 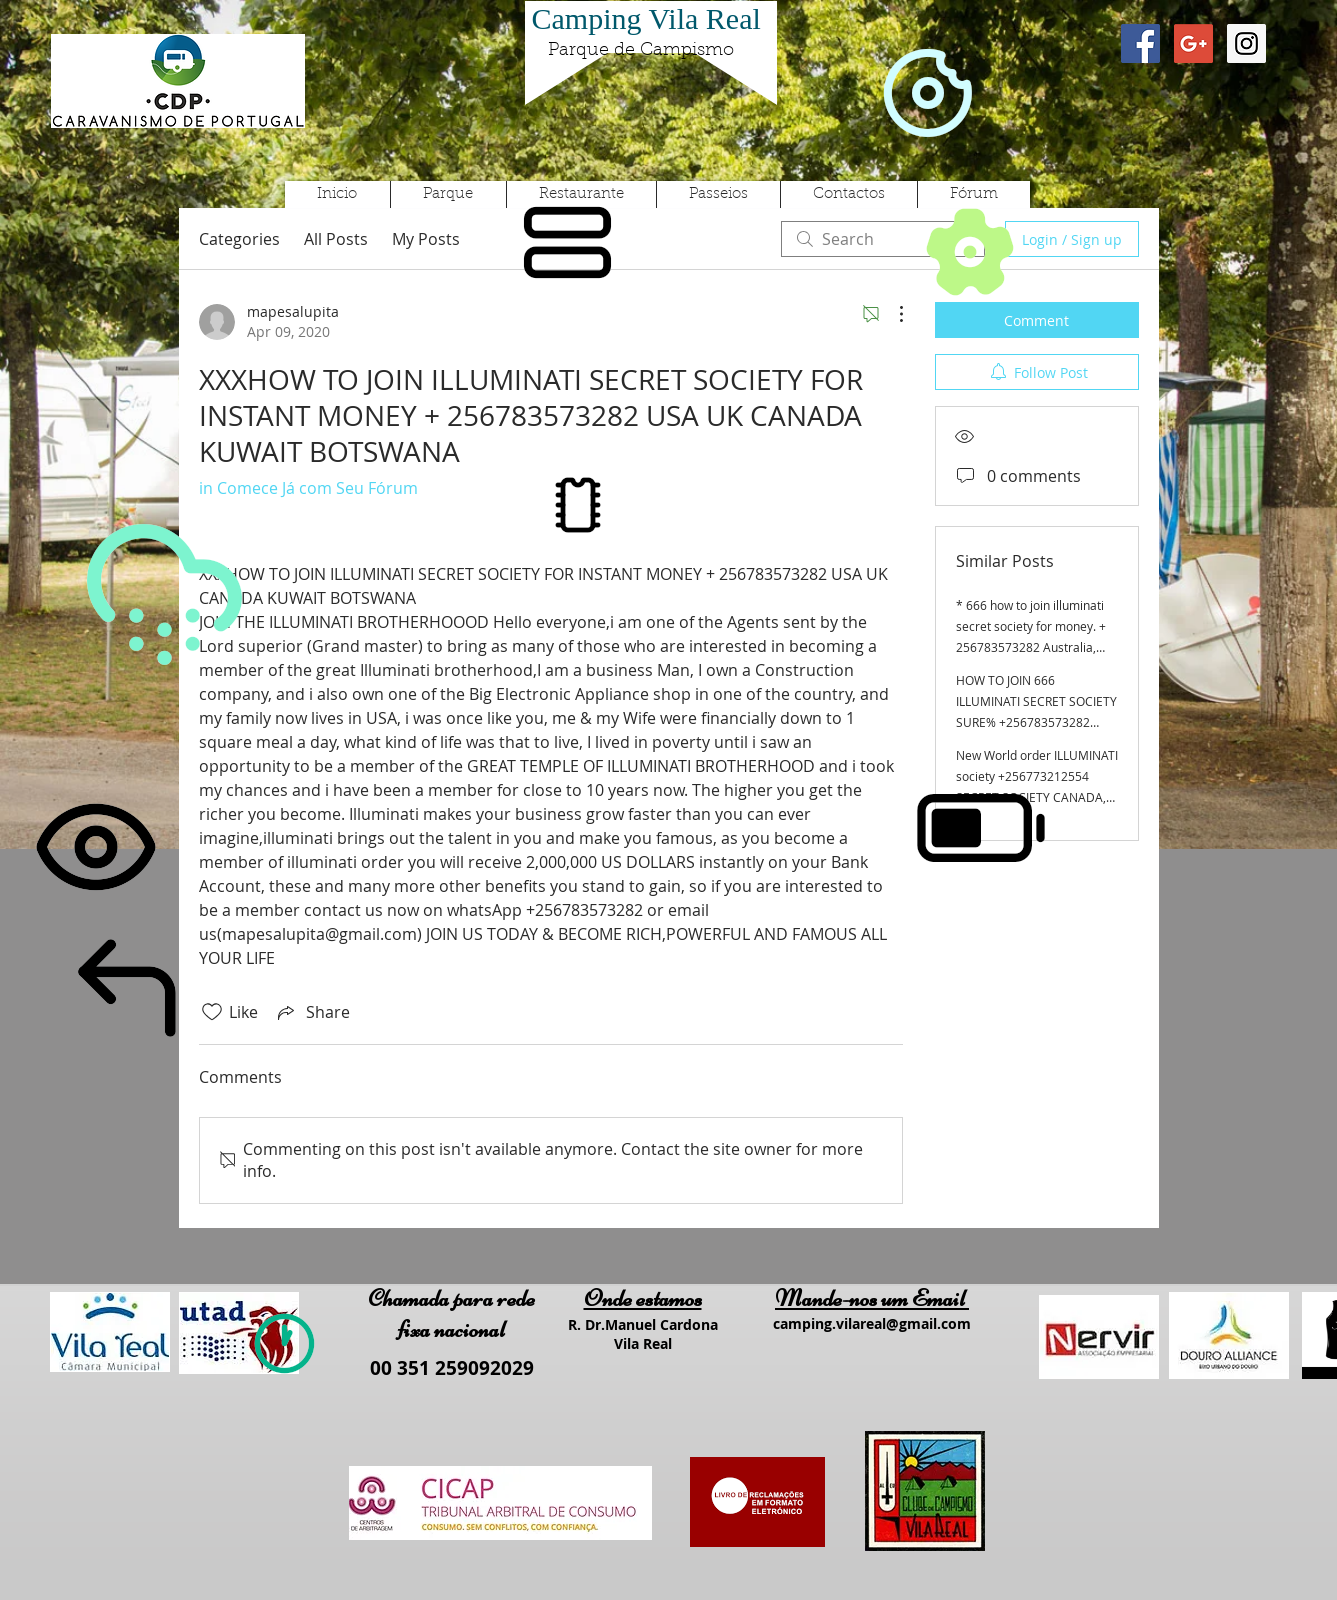 What do you see at coordinates (127, 988) in the screenshot?
I see `go back to the previous screen` at bounding box center [127, 988].